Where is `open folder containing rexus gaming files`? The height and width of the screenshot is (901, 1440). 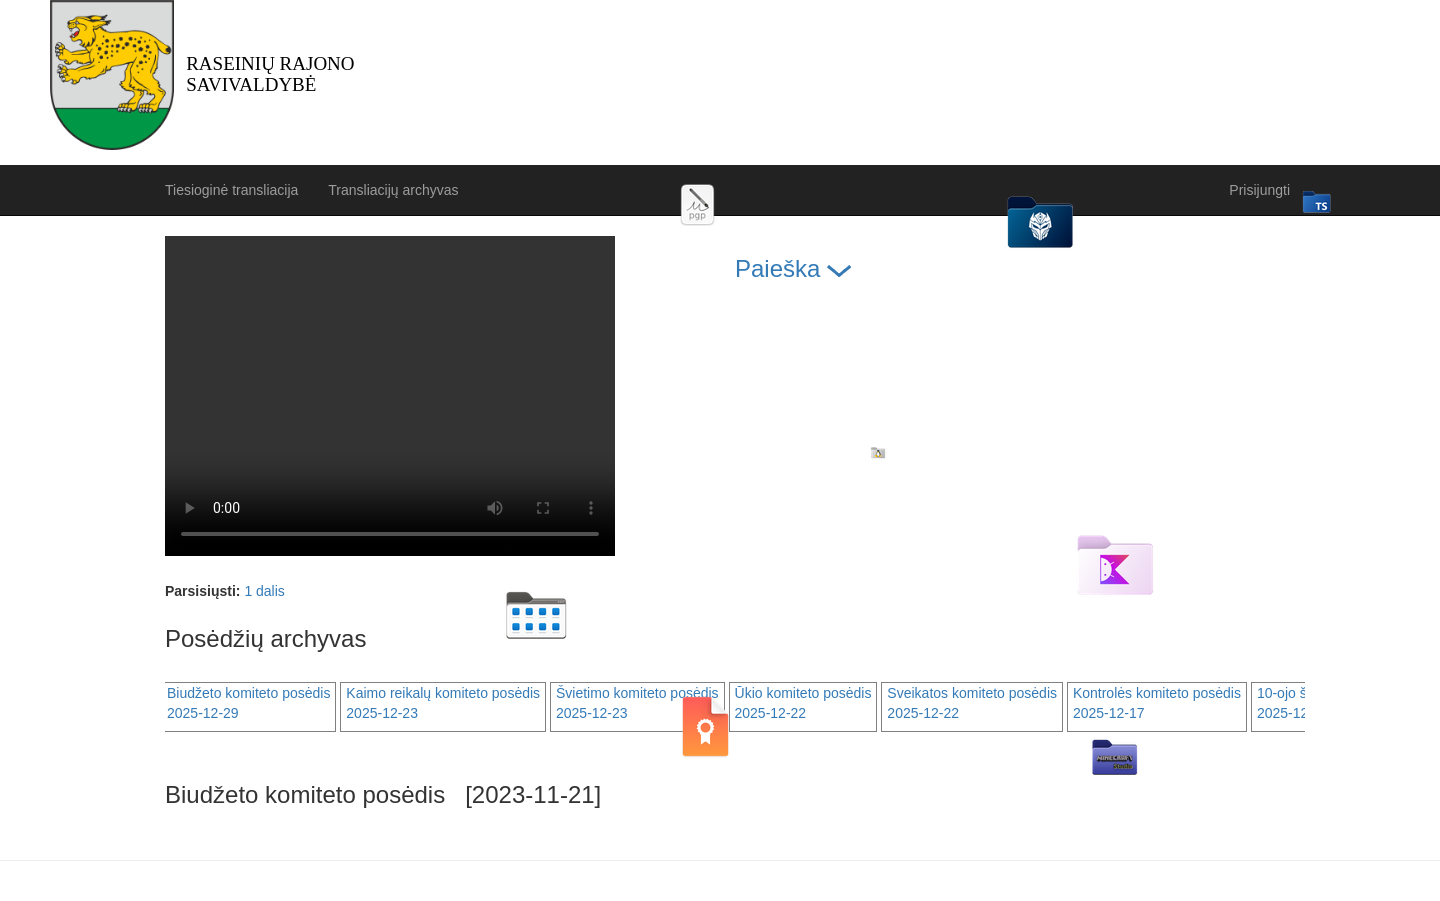 open folder containing rexus gaming files is located at coordinates (1040, 224).